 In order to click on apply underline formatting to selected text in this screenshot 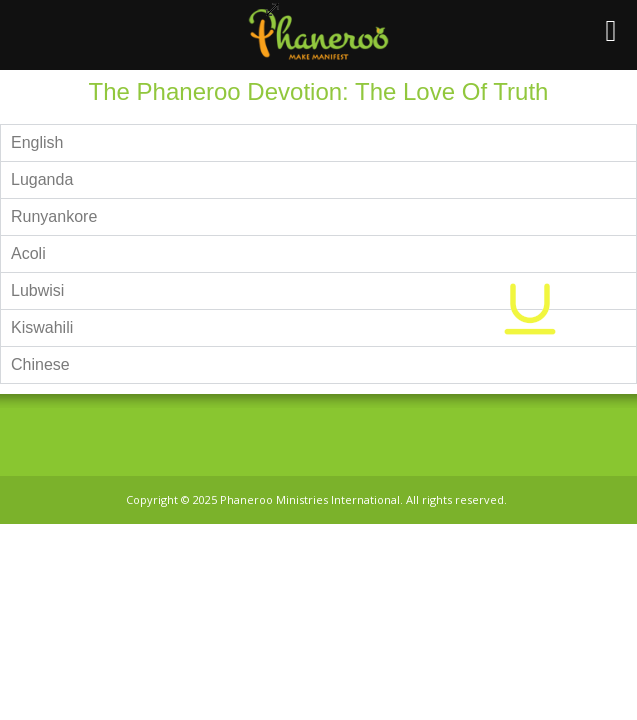, I will do `click(530, 309)`.